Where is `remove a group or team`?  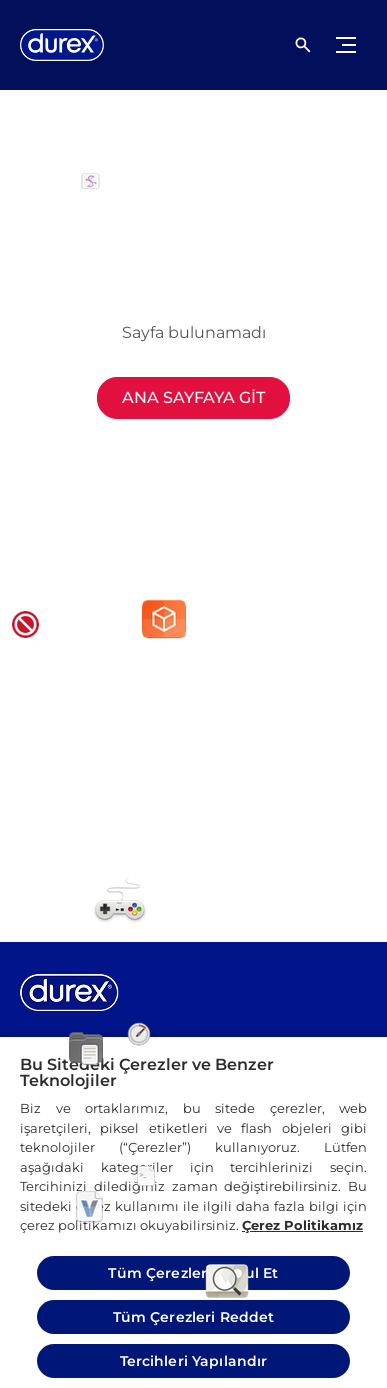 remove a group or team is located at coordinates (25, 624).